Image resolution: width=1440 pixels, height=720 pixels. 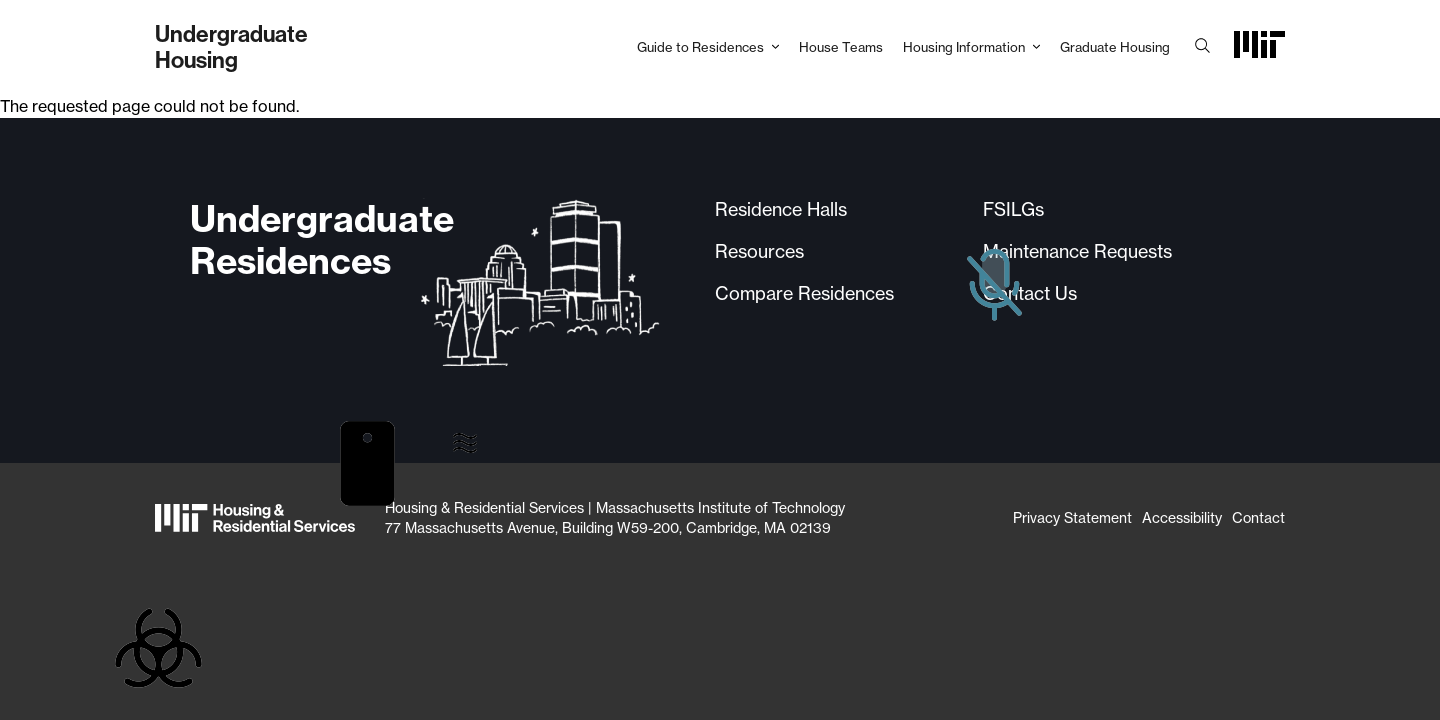 I want to click on access device camera from mobile, so click(x=367, y=463).